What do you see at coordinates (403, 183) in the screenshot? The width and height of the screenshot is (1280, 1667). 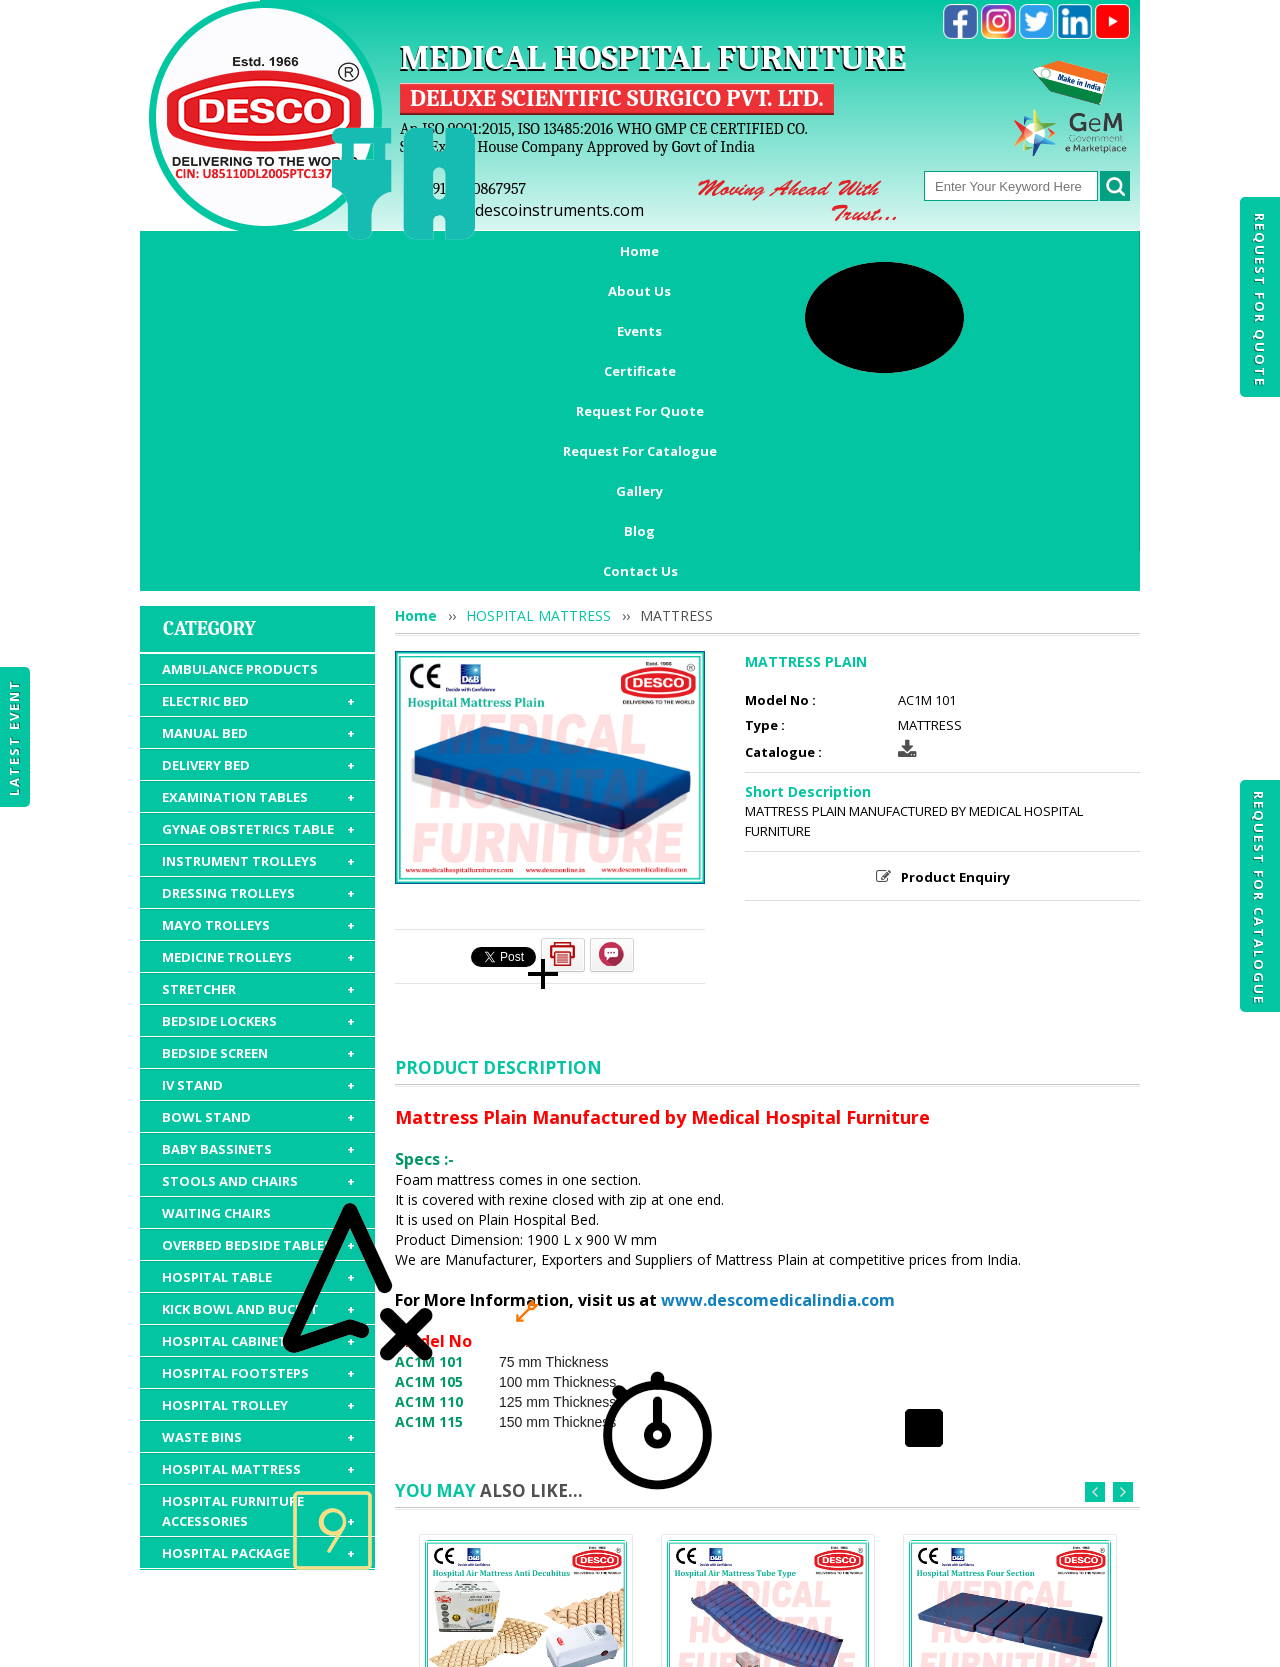 I see `view bridge or overpass routes` at bounding box center [403, 183].